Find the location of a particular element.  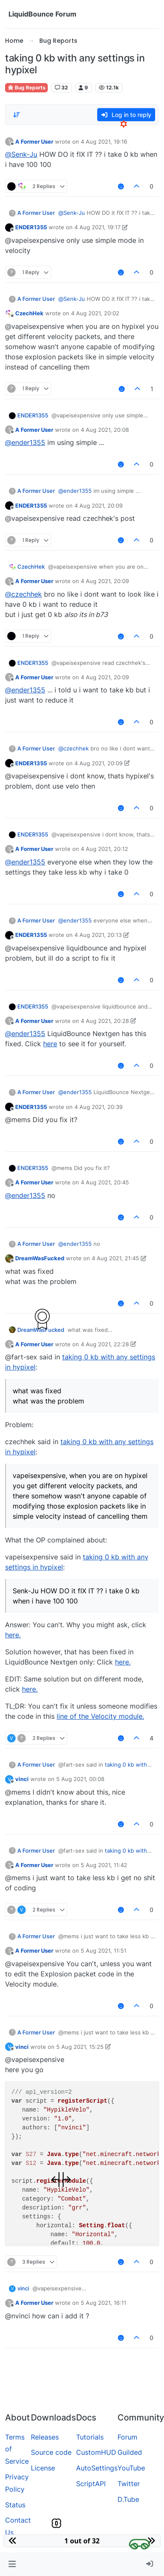

open the Amie calendar app is located at coordinates (56, 2523).